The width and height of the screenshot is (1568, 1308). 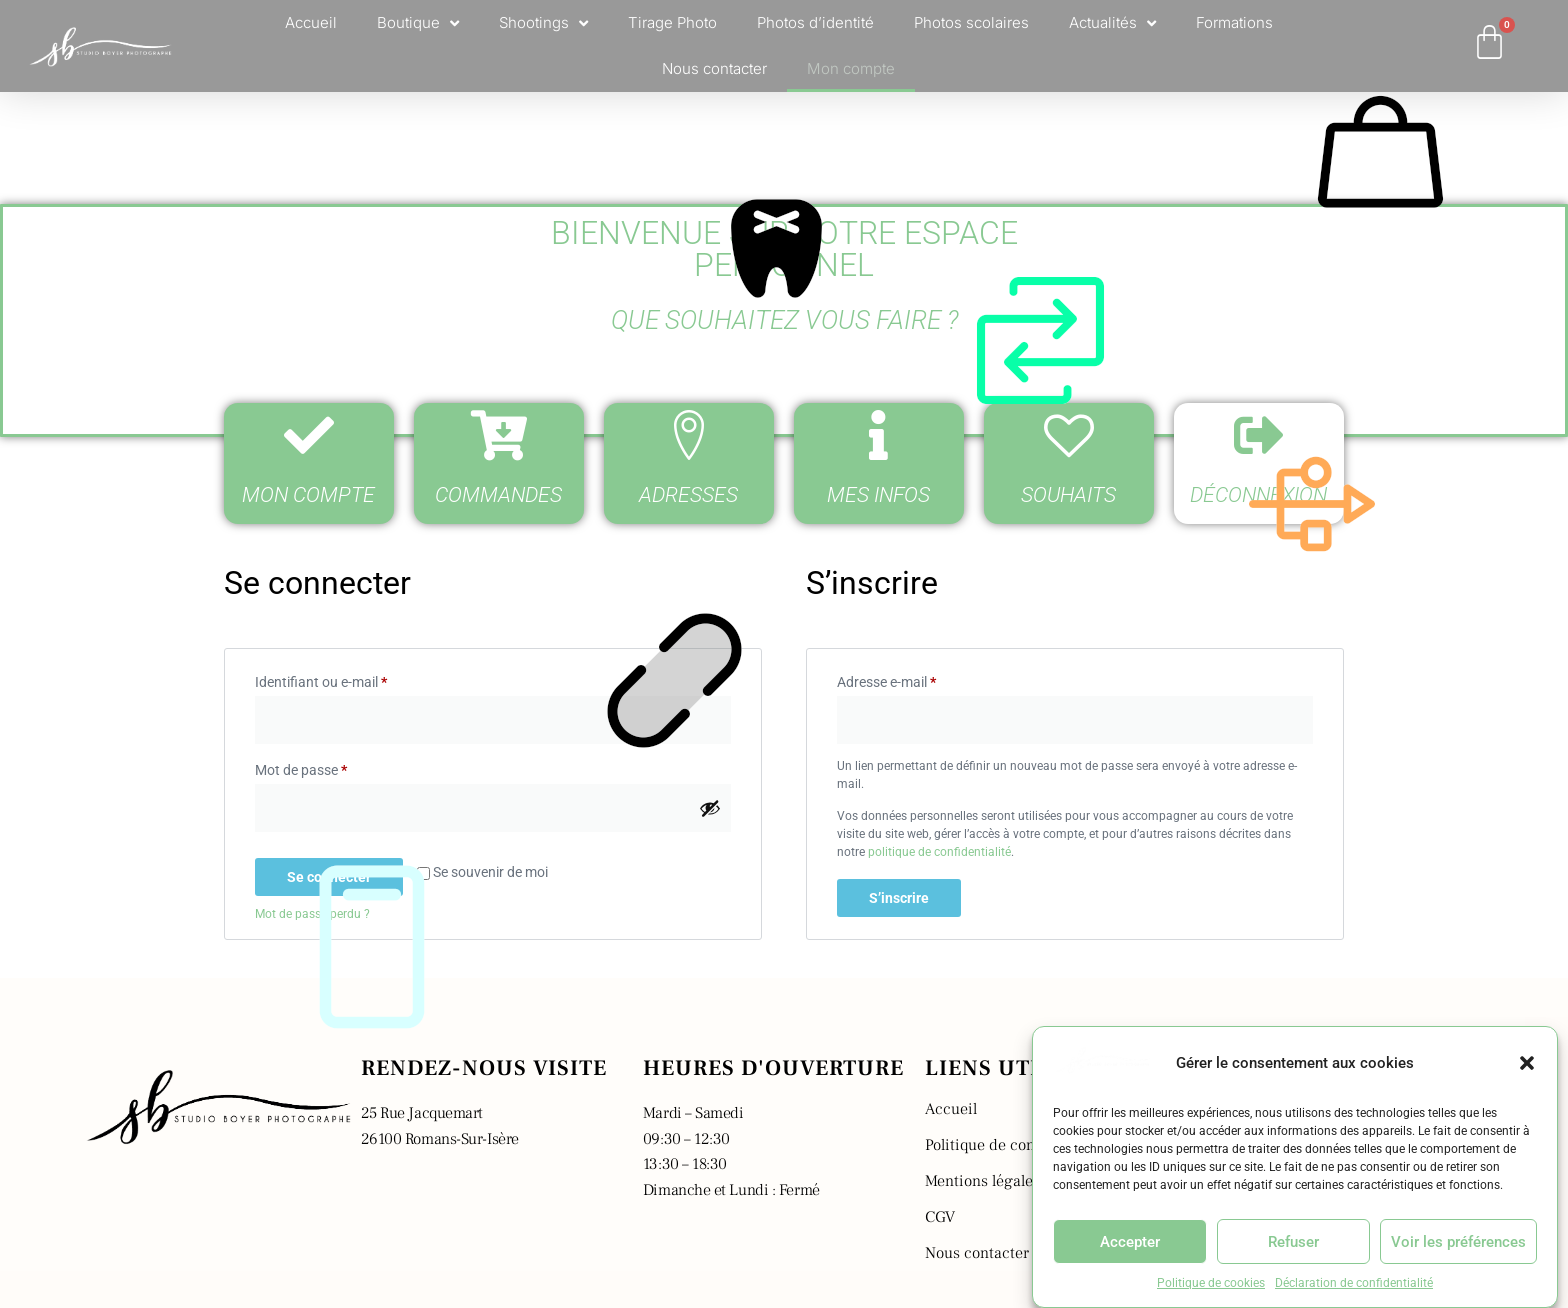 What do you see at coordinates (372, 947) in the screenshot?
I see `access device speaker settings` at bounding box center [372, 947].